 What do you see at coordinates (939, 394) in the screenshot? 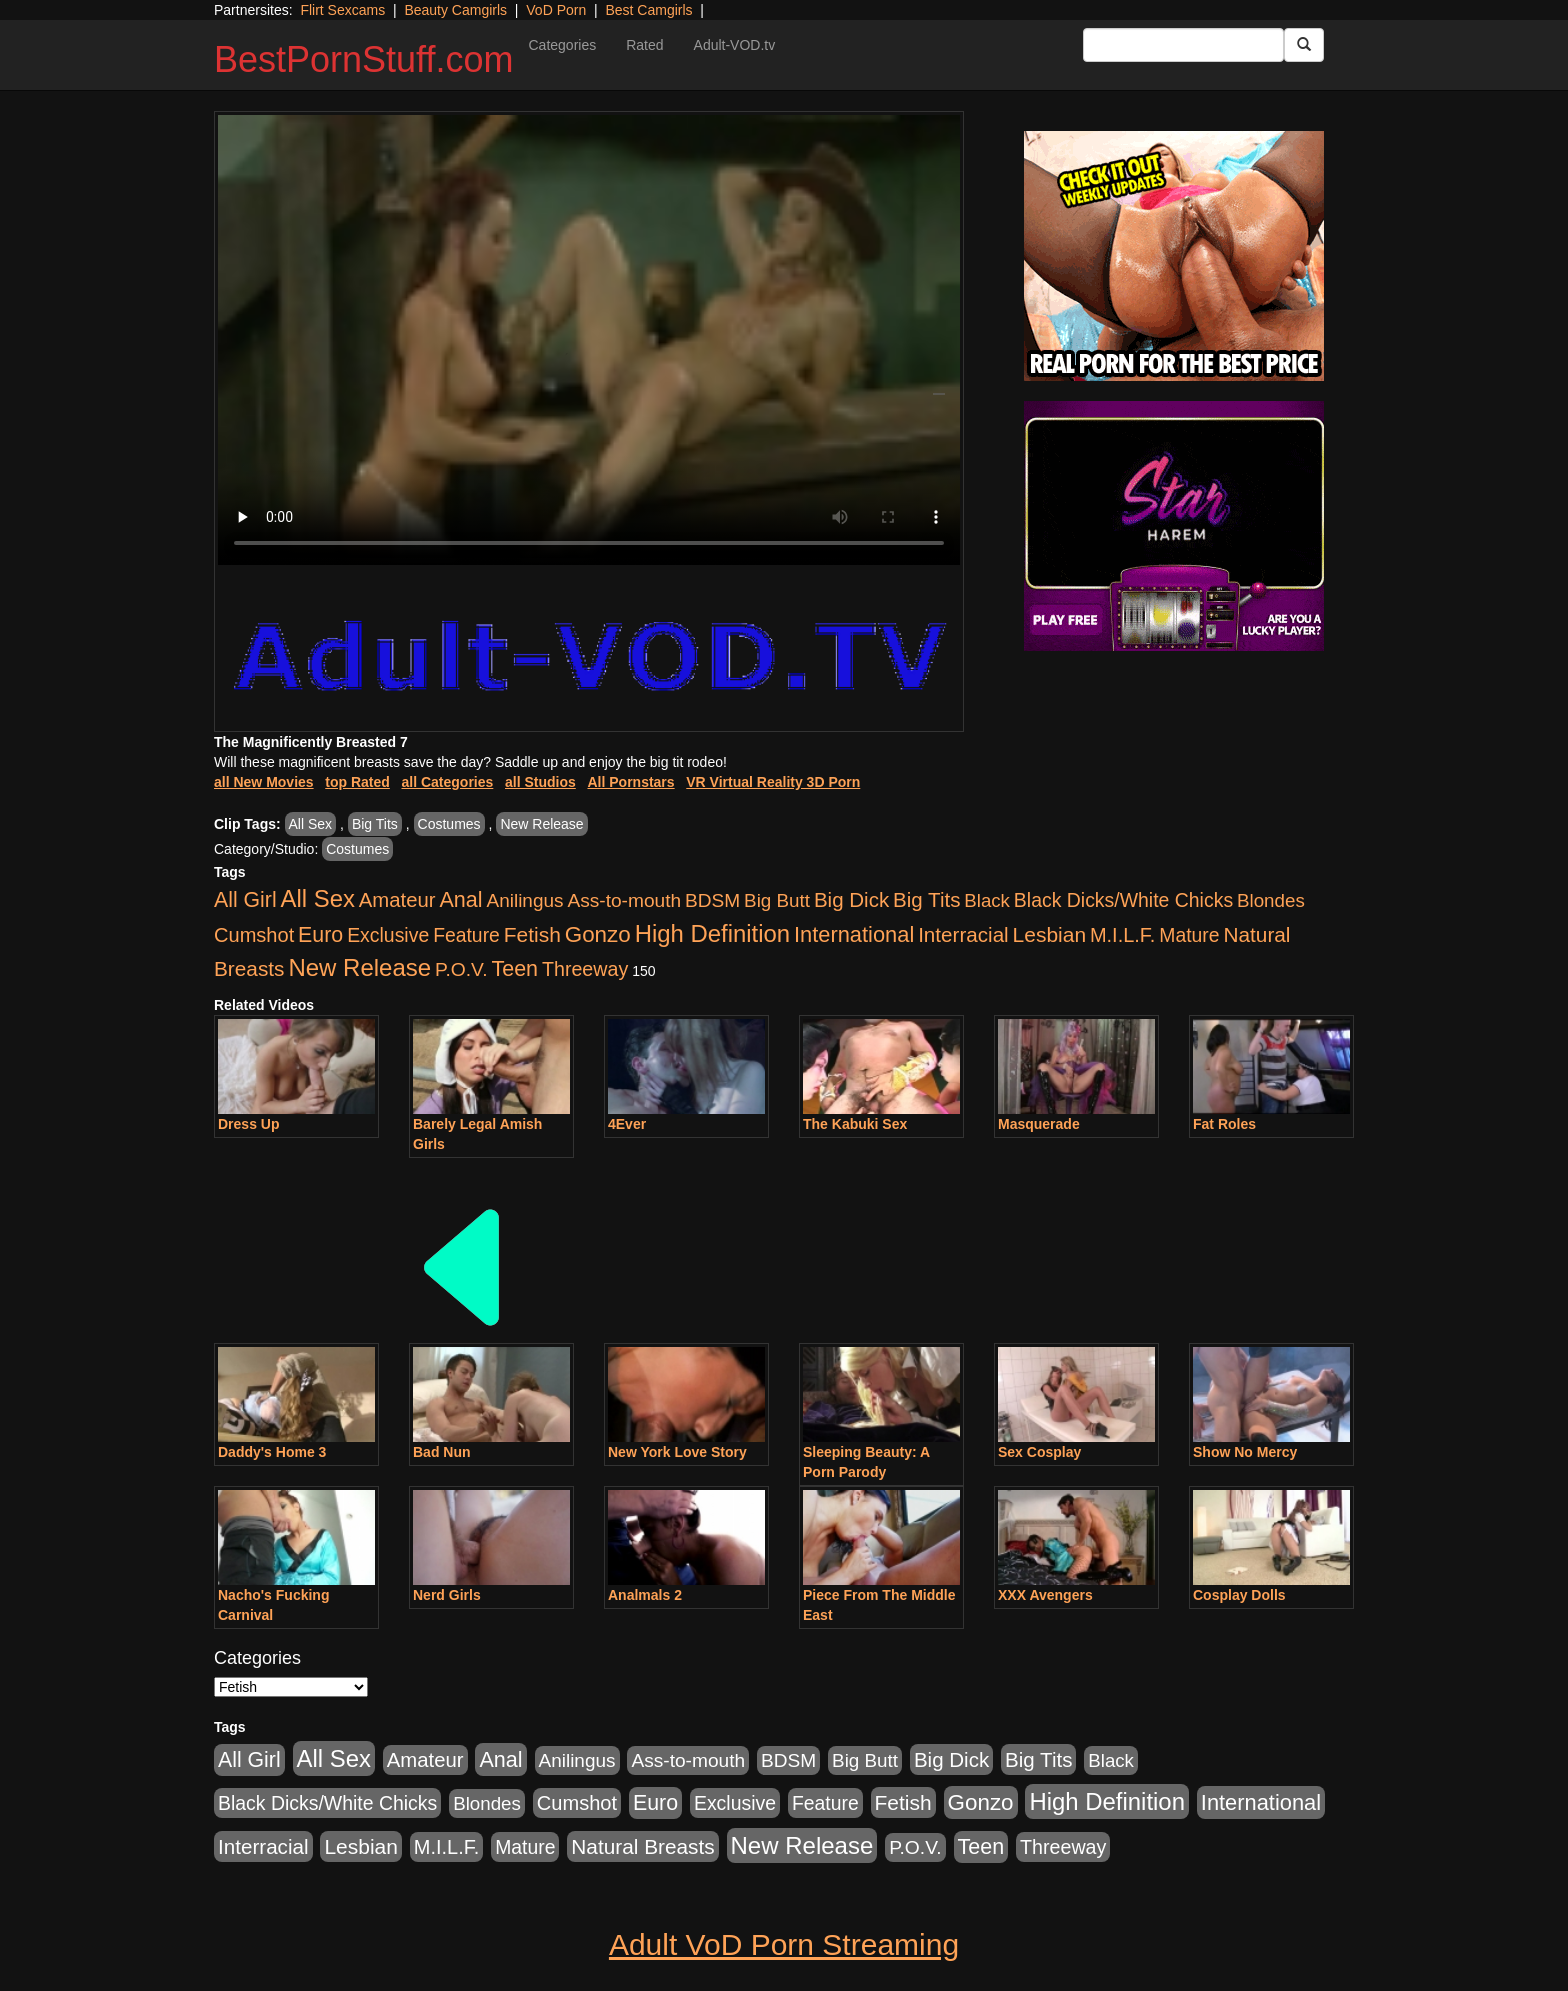
I see `remove an item from a list` at bounding box center [939, 394].